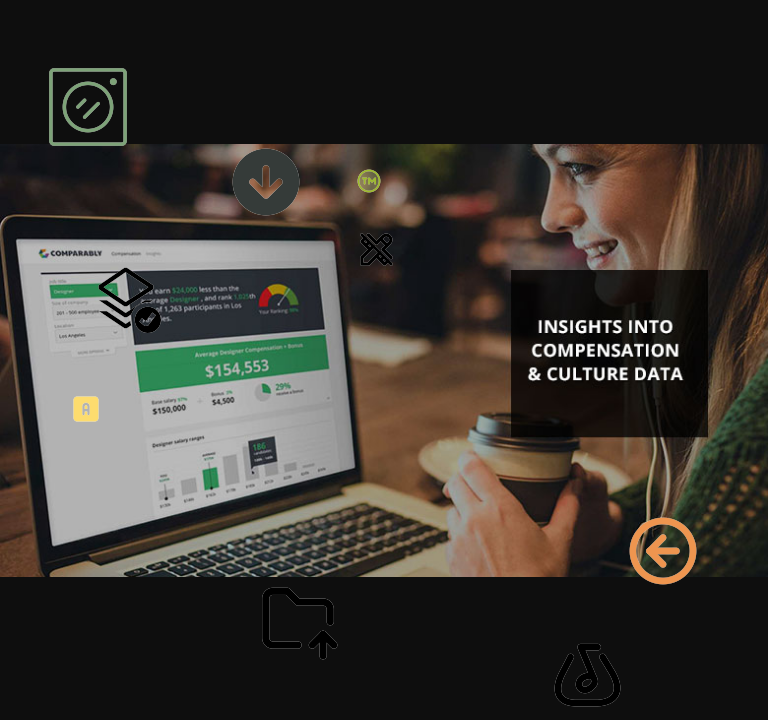  I want to click on download file or content, so click(266, 182).